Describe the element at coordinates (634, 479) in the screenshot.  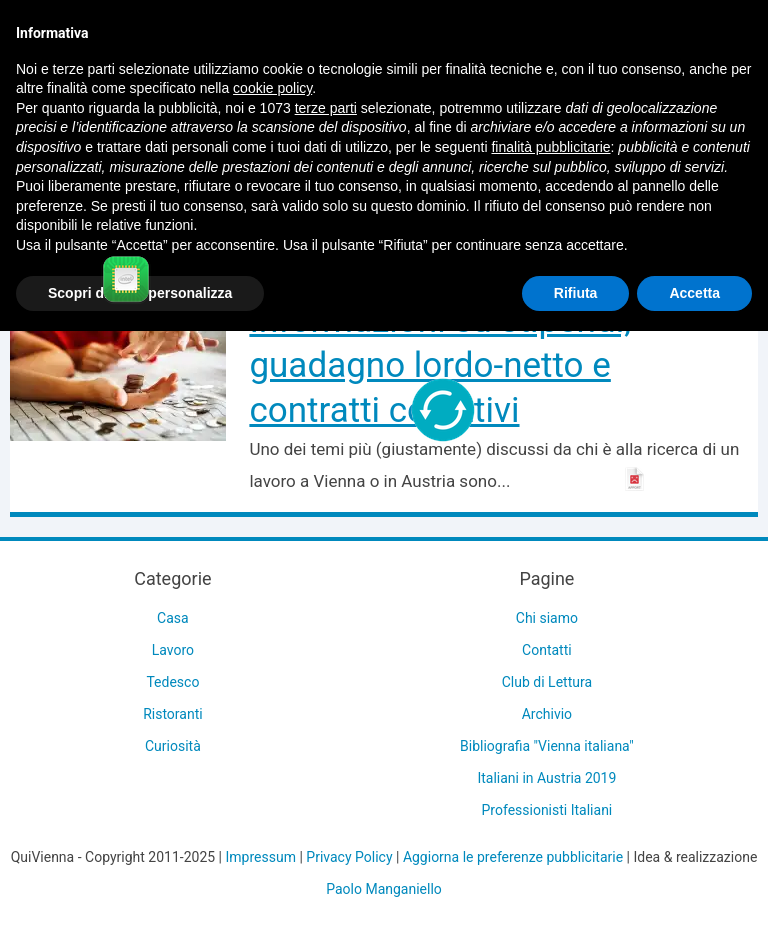
I see `apport crash report file` at that location.